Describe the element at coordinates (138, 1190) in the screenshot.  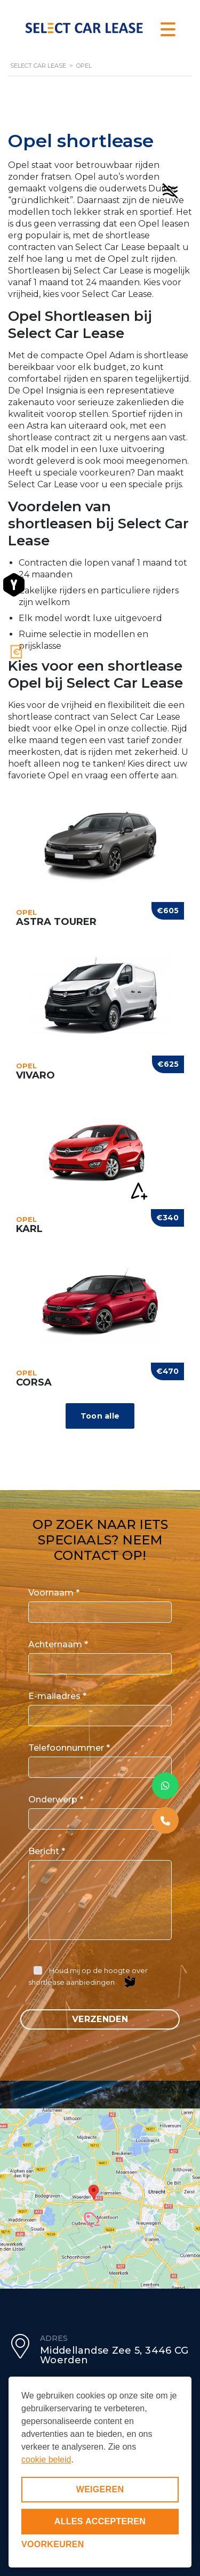
I see `add a new navigation waypoint` at that location.